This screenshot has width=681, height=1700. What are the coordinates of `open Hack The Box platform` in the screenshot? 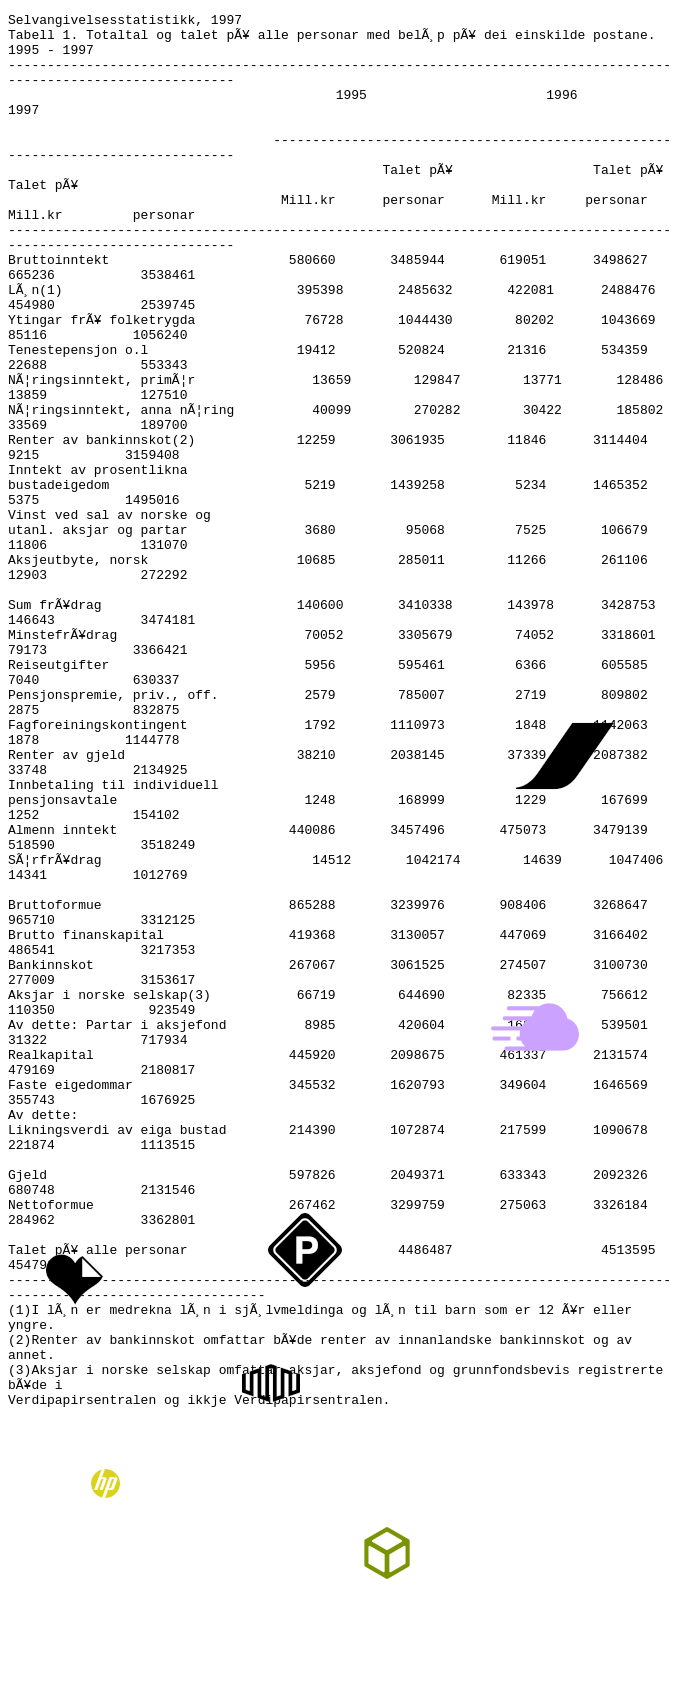 It's located at (387, 1553).